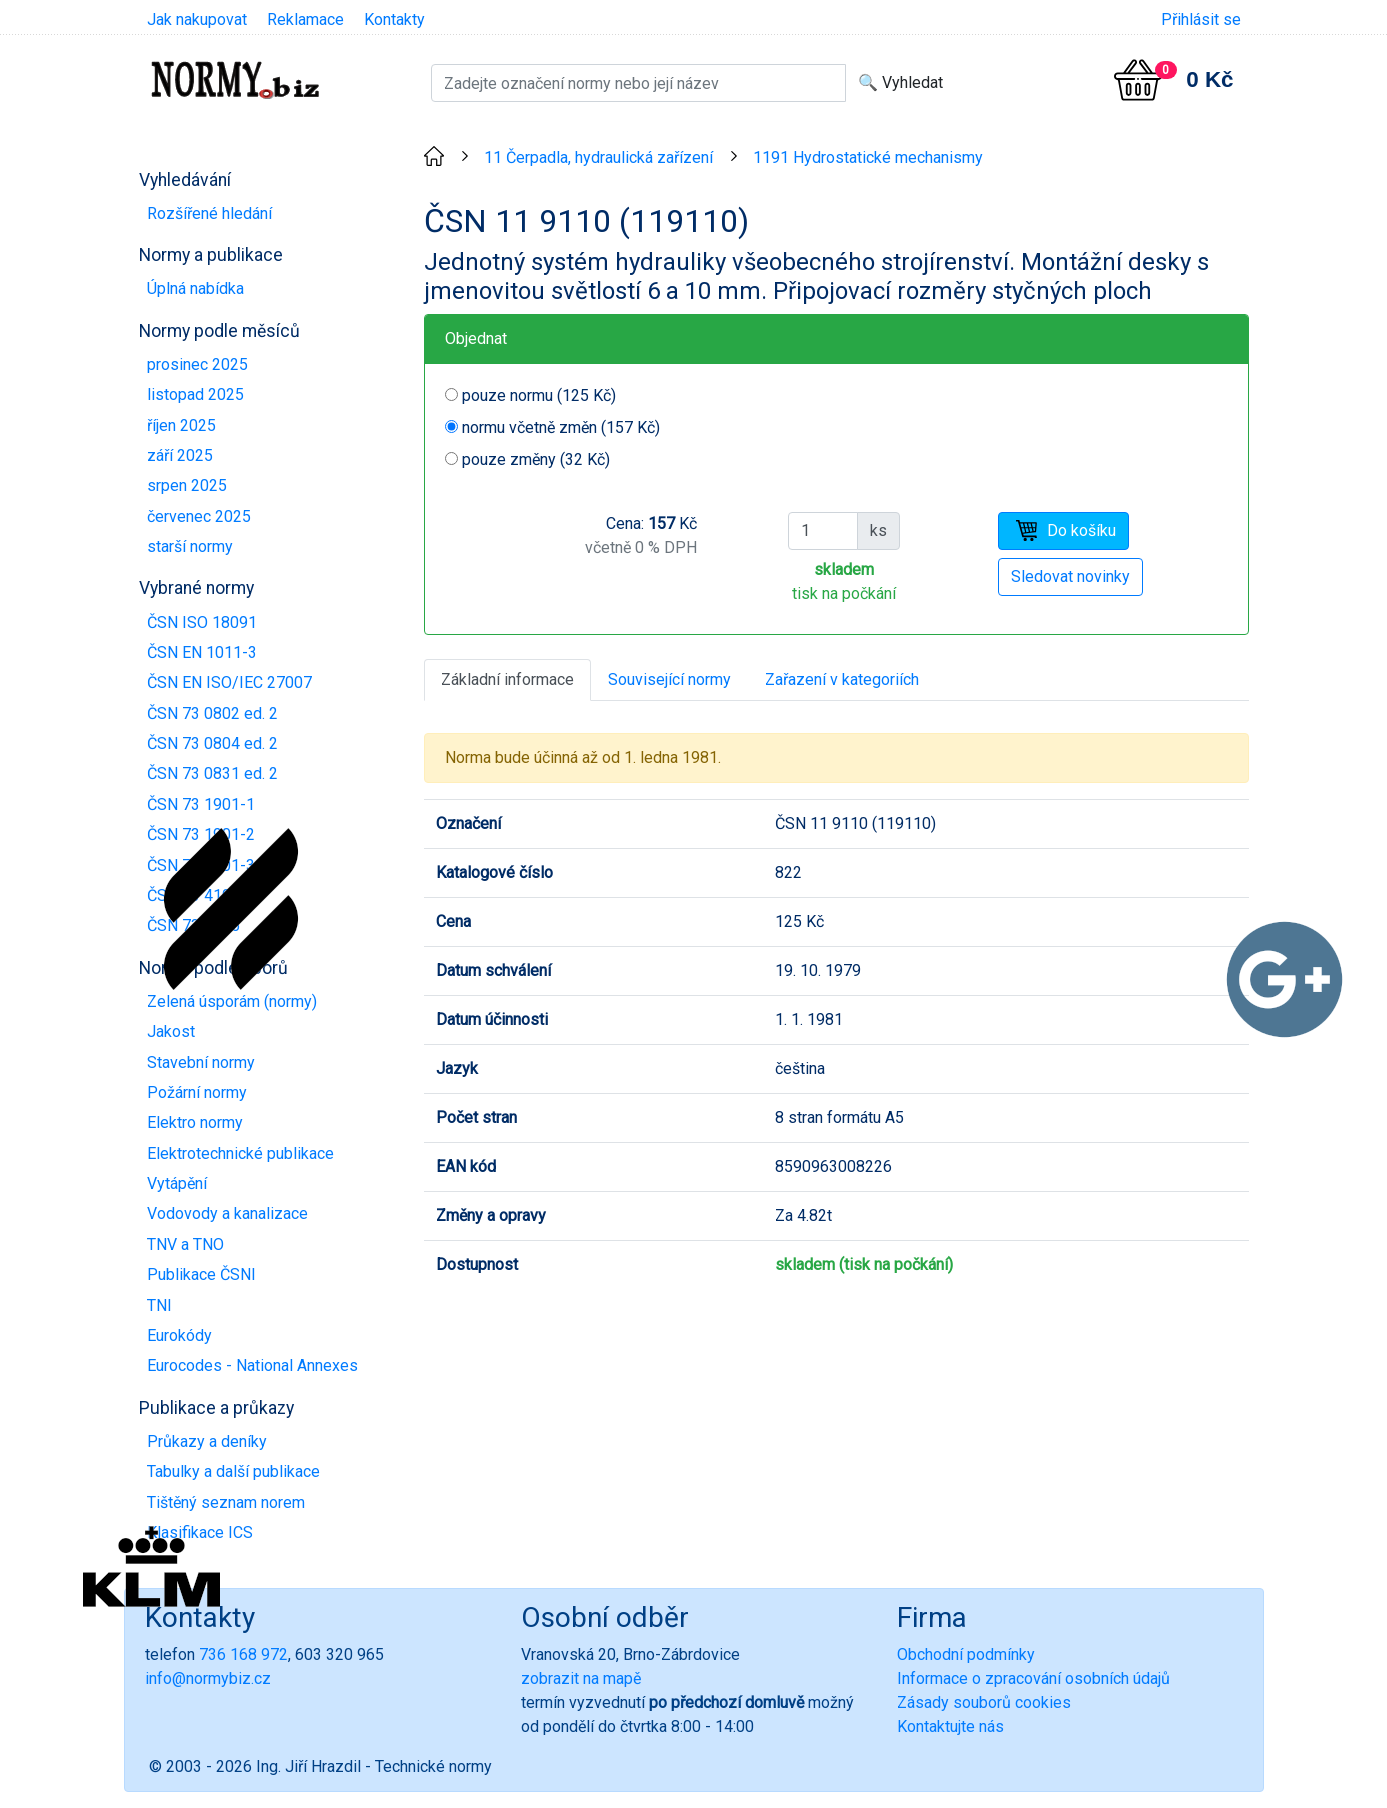 The image size is (1387, 1808). What do you see at coordinates (231, 909) in the screenshot?
I see `Help Scout logo` at bounding box center [231, 909].